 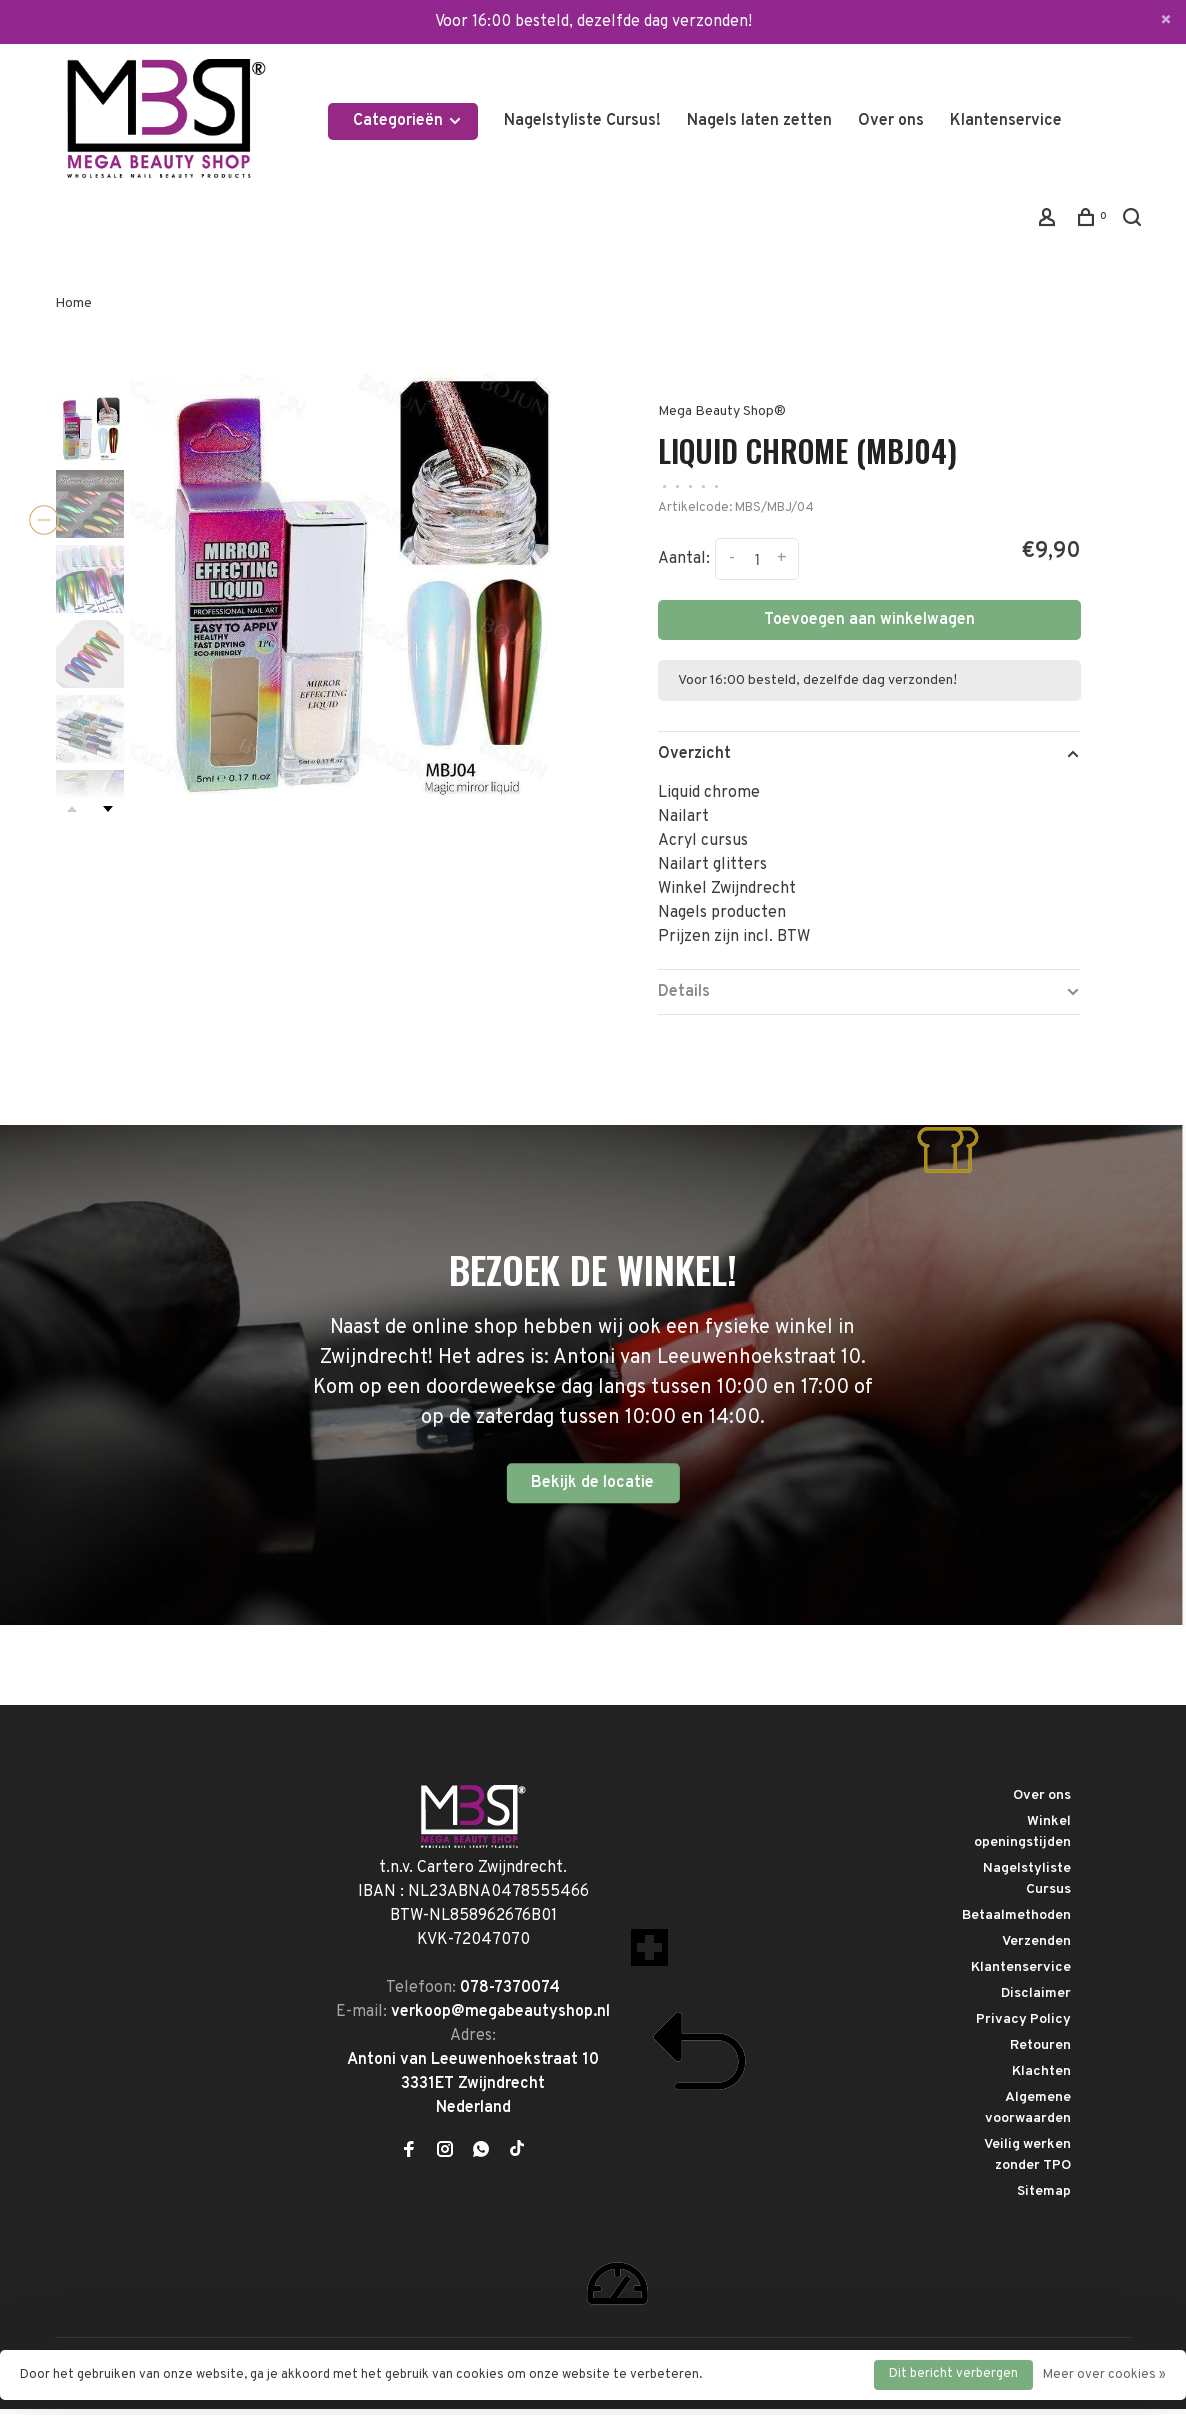 I want to click on find nearby hospitals or medical facilities, so click(x=649, y=1947).